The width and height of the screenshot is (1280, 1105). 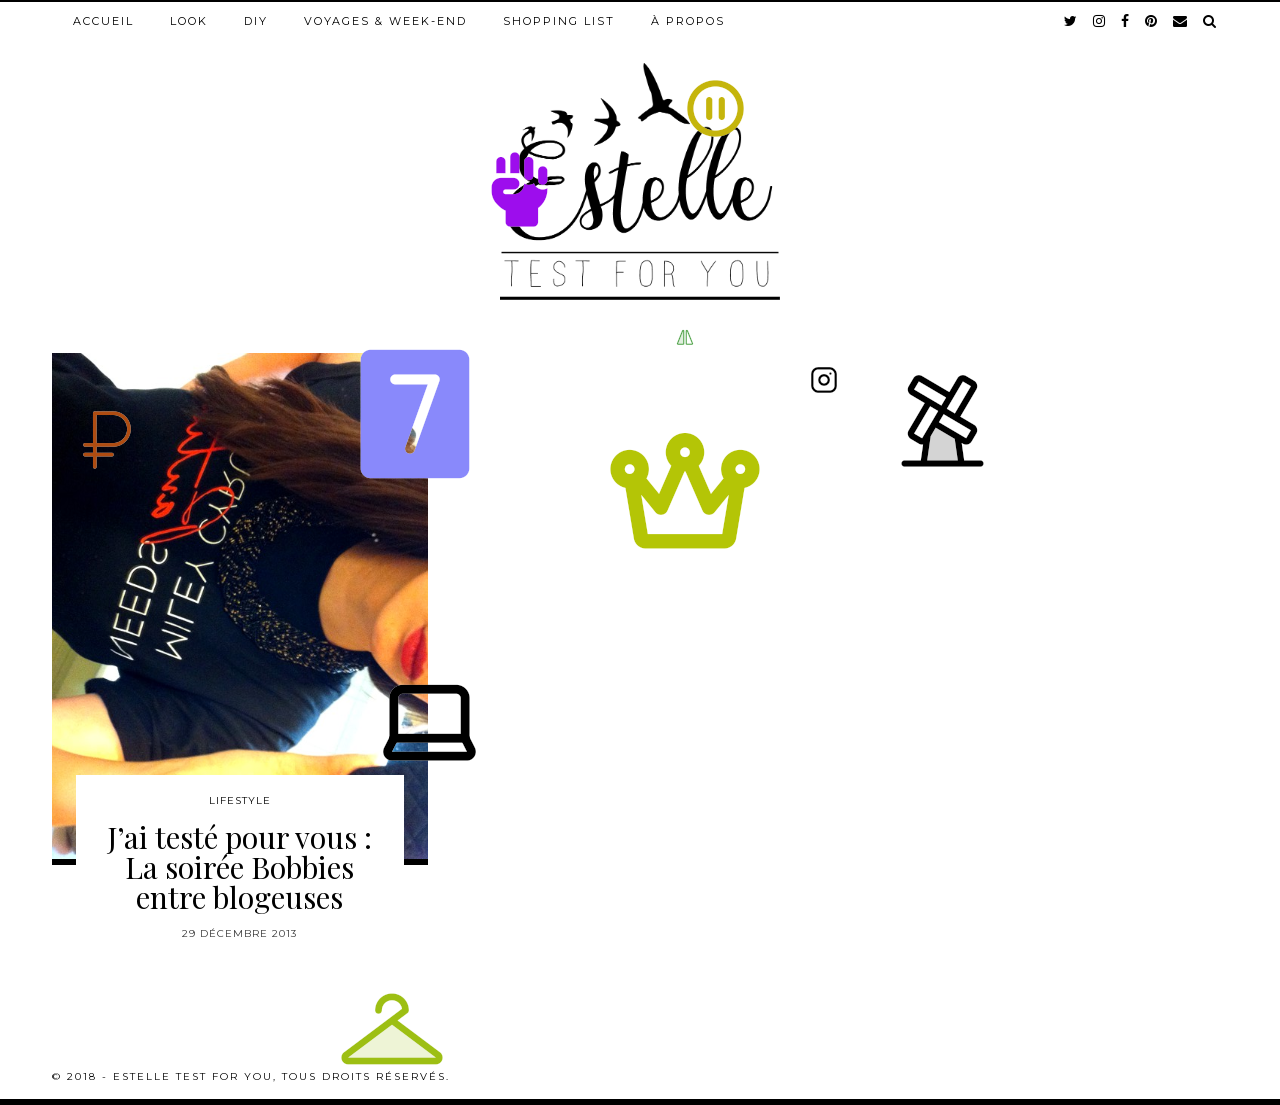 What do you see at coordinates (824, 380) in the screenshot?
I see `open instagram app` at bounding box center [824, 380].